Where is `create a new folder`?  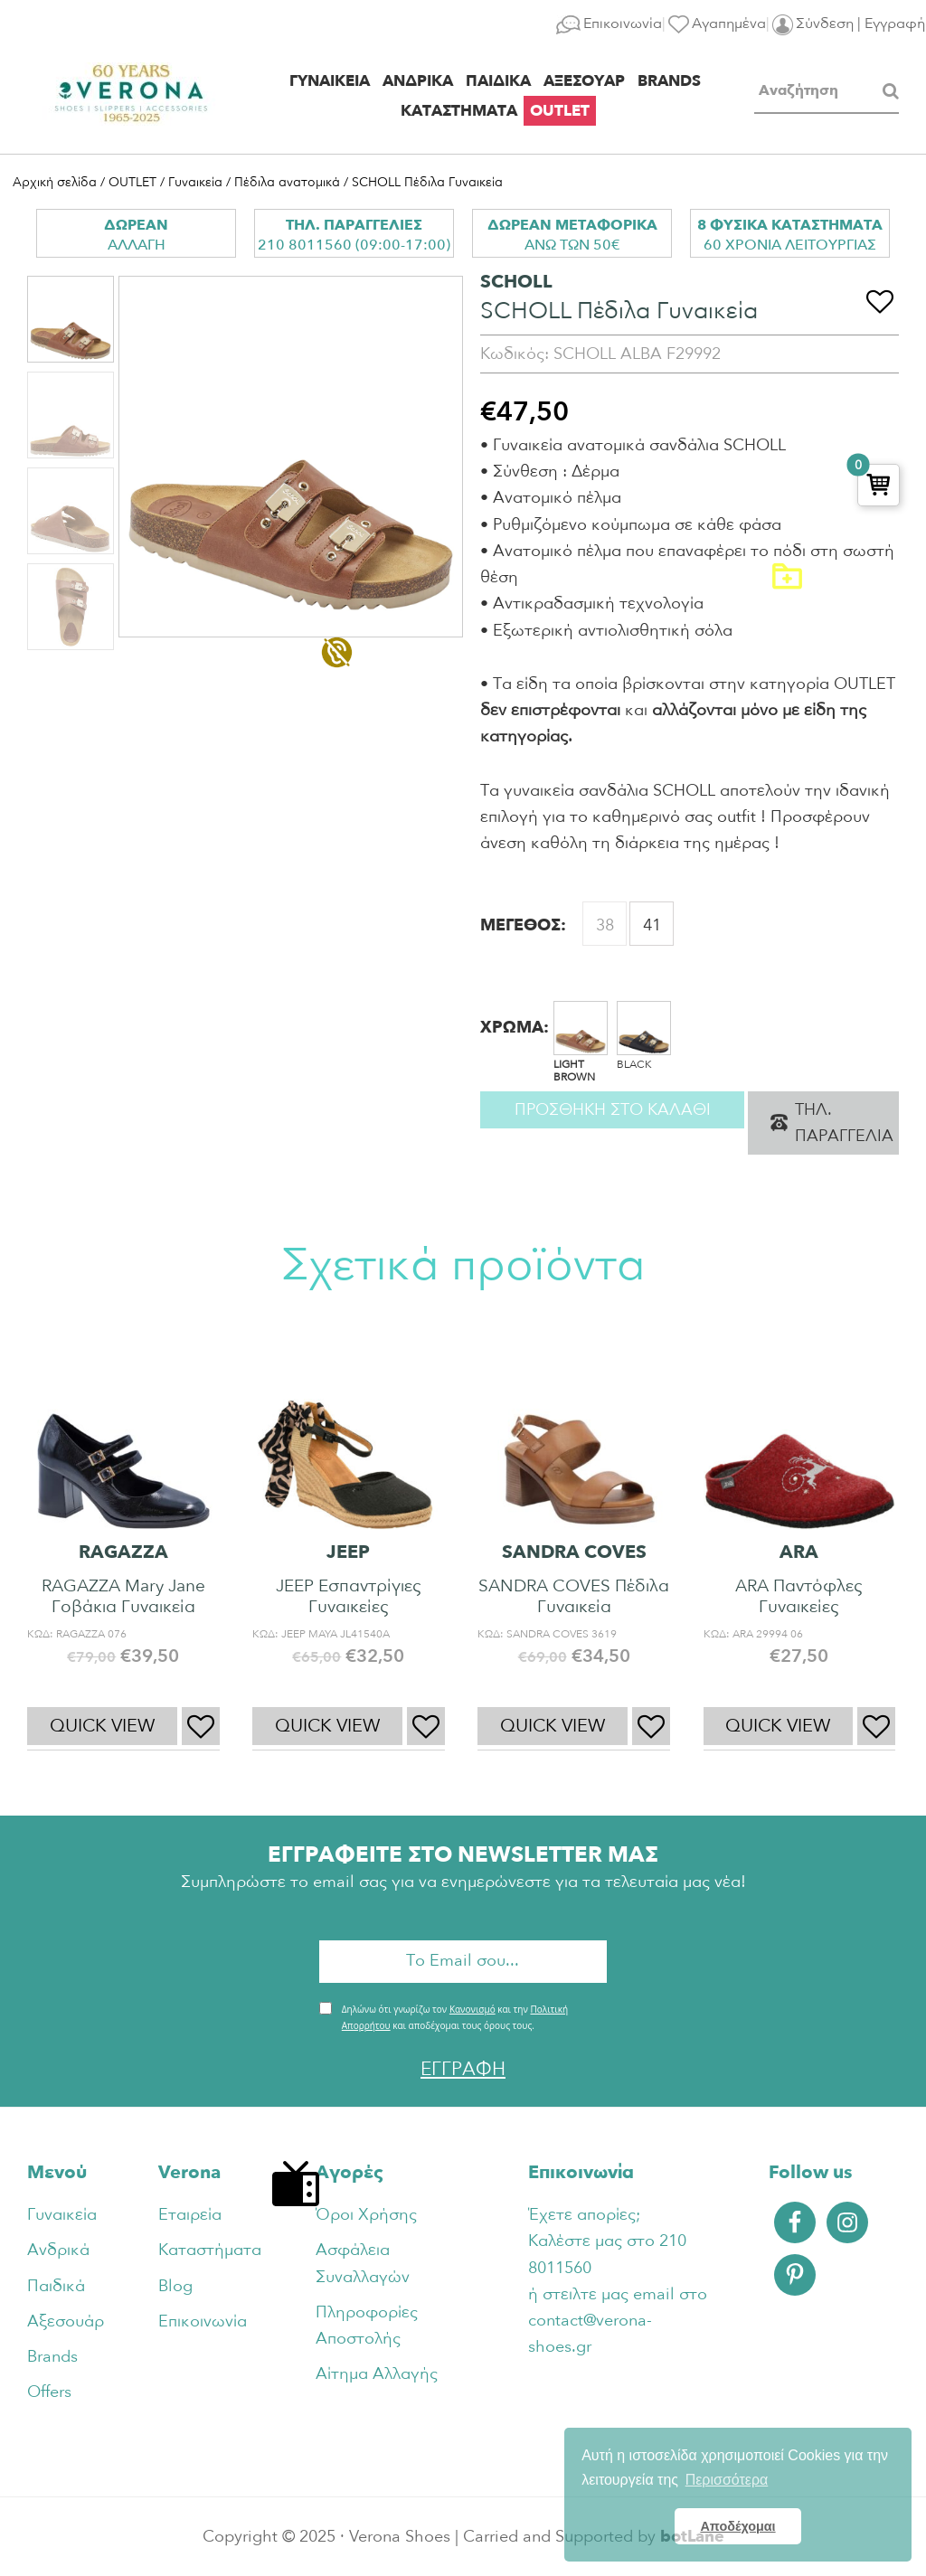 create a new folder is located at coordinates (787, 576).